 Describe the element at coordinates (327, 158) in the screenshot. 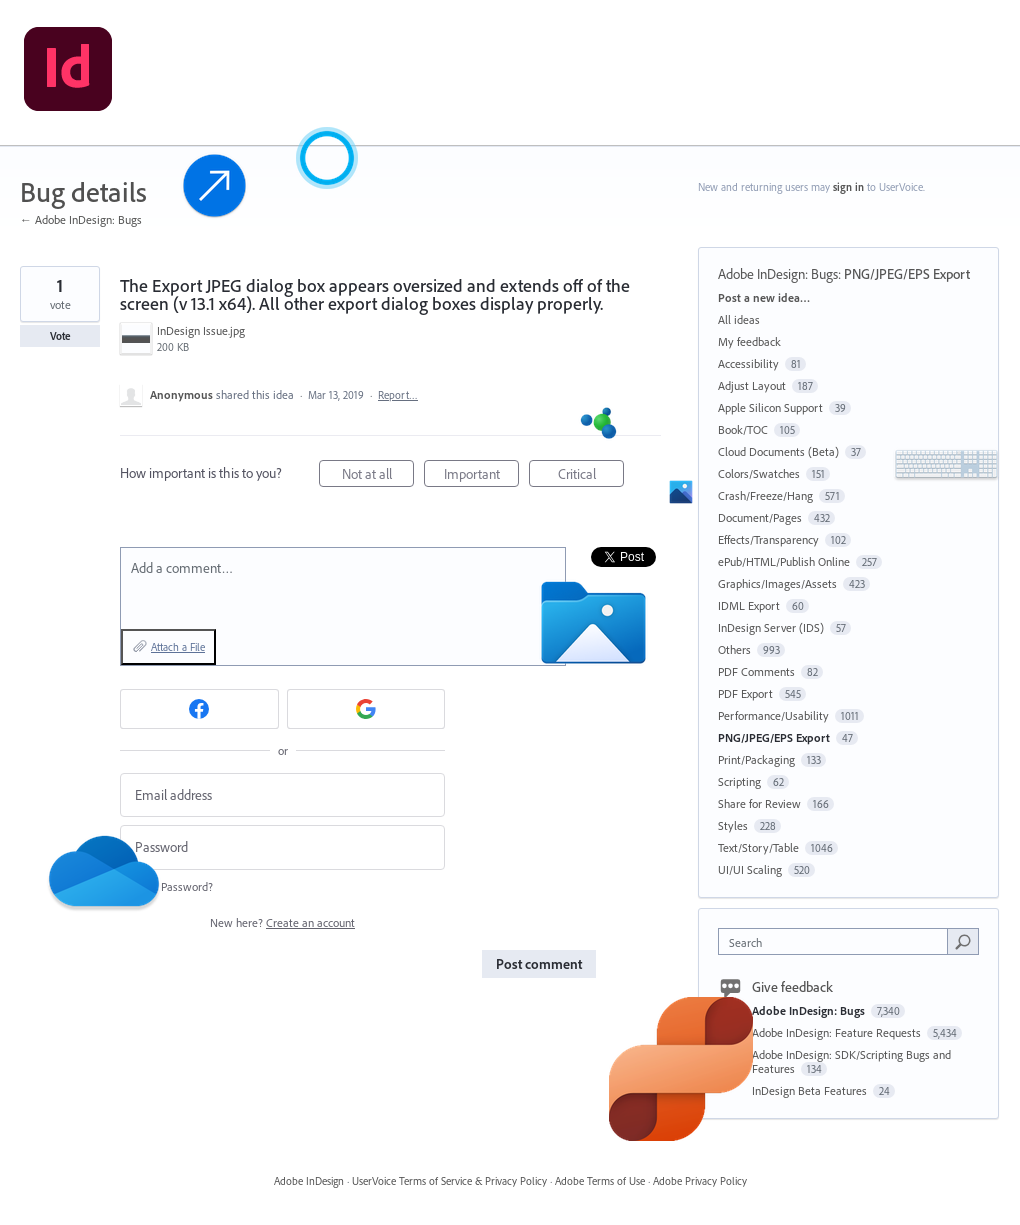

I see `open Microsoft Cortana voice assistant` at that location.